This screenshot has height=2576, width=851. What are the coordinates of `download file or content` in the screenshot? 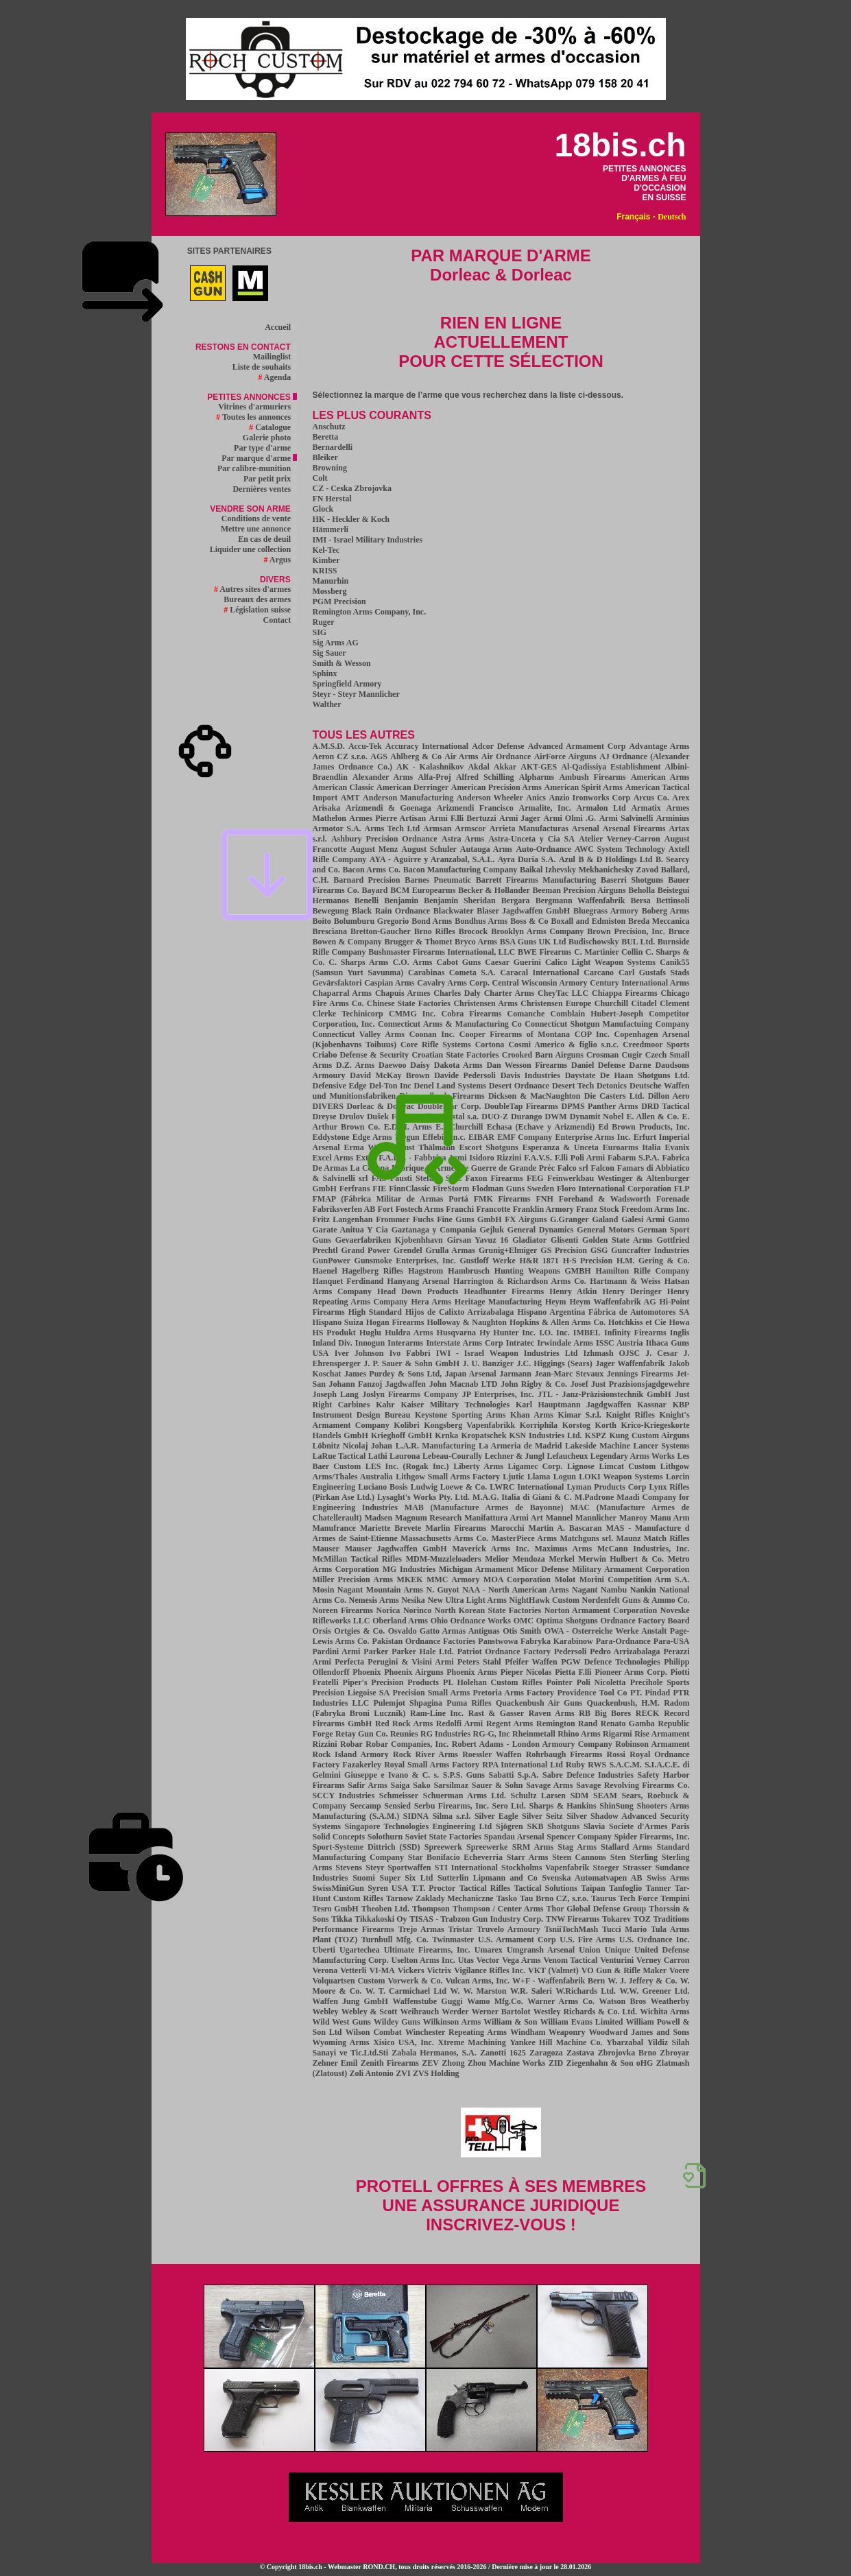 It's located at (267, 874).